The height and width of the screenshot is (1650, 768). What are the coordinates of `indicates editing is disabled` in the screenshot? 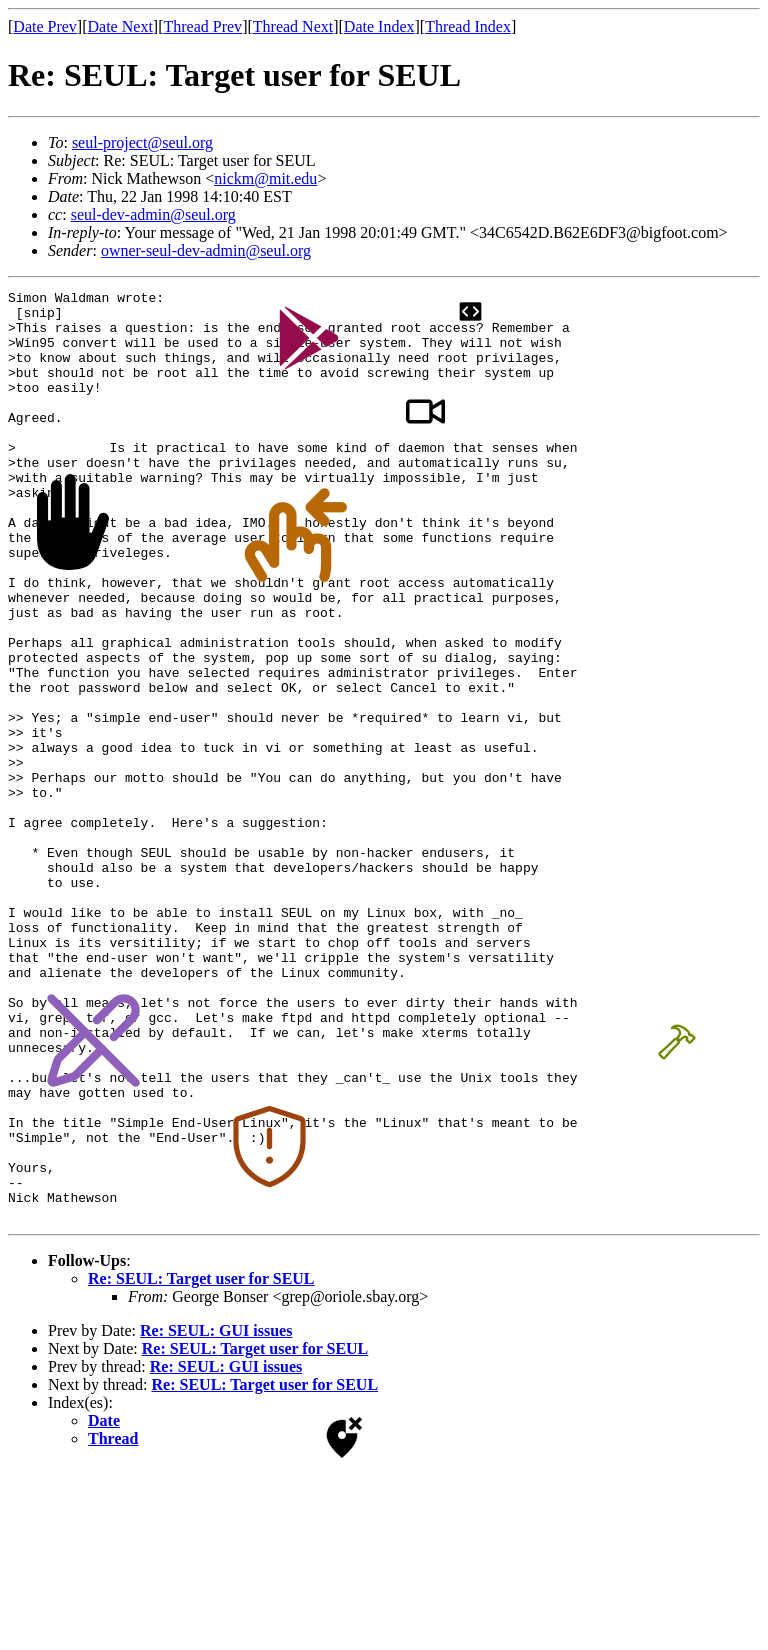 It's located at (93, 1040).